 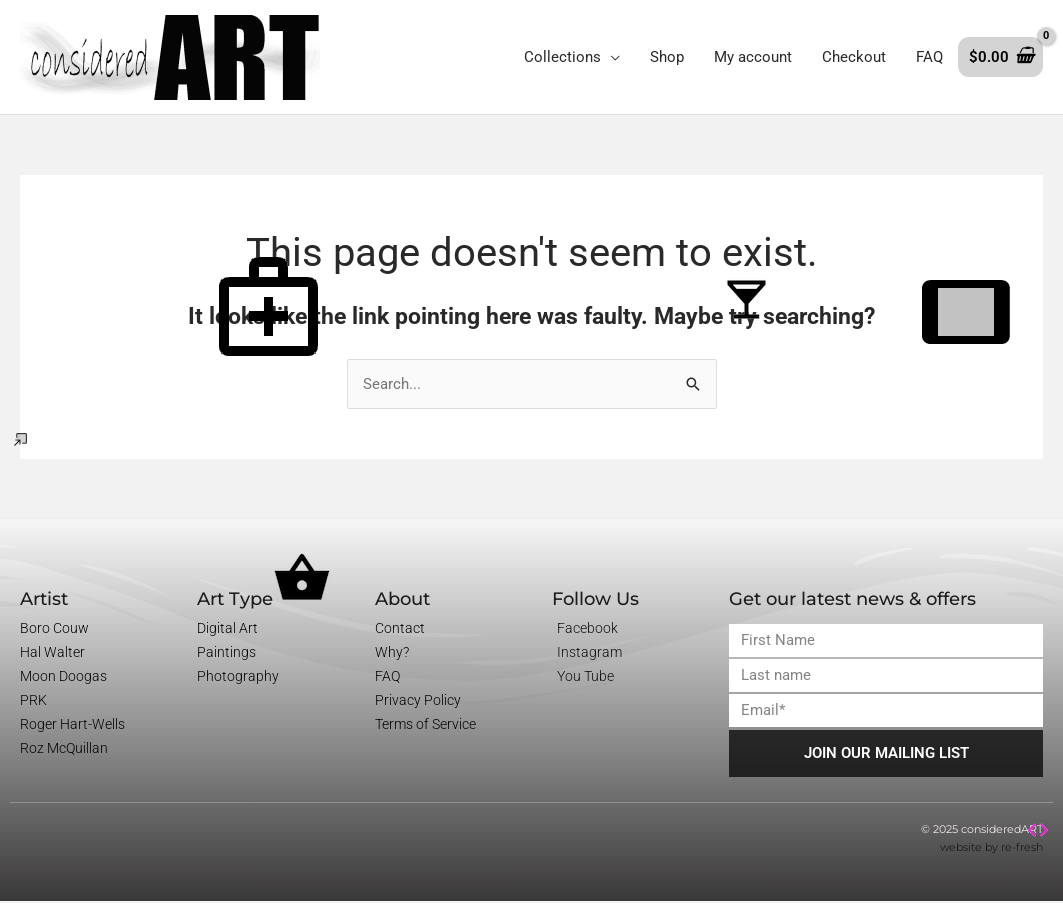 What do you see at coordinates (20, 439) in the screenshot?
I see `import or bring content into a container` at bounding box center [20, 439].